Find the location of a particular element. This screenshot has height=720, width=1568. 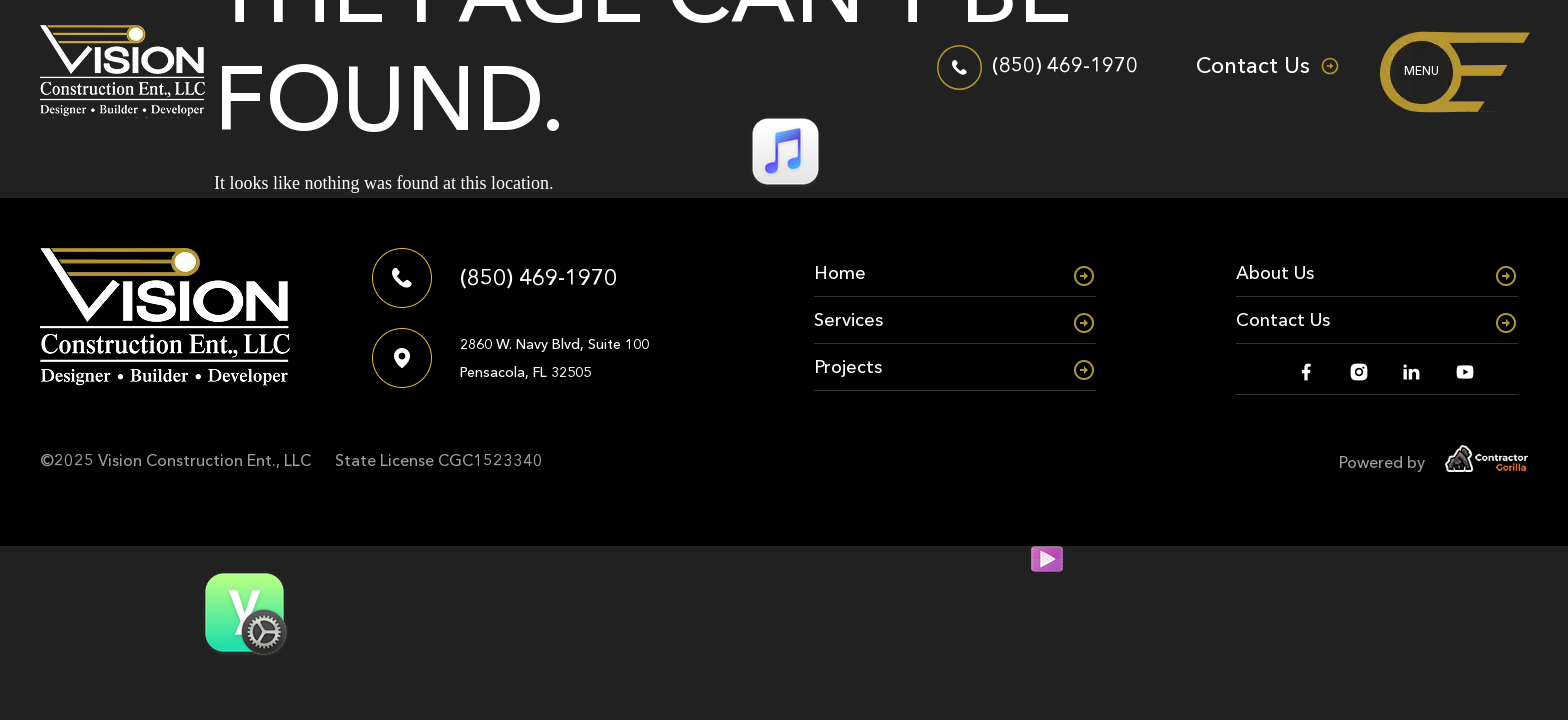

open cantata music player is located at coordinates (785, 151).